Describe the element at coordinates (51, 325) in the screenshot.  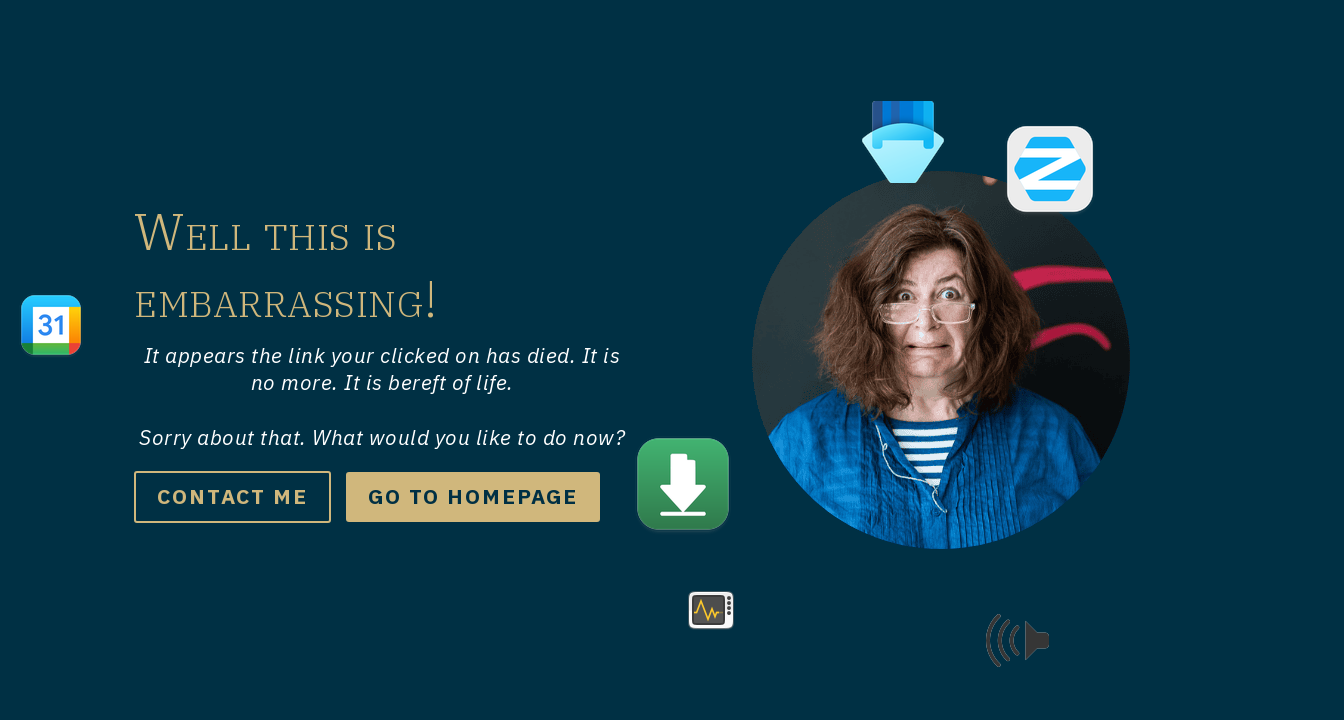
I see `open Google Calendar app` at that location.